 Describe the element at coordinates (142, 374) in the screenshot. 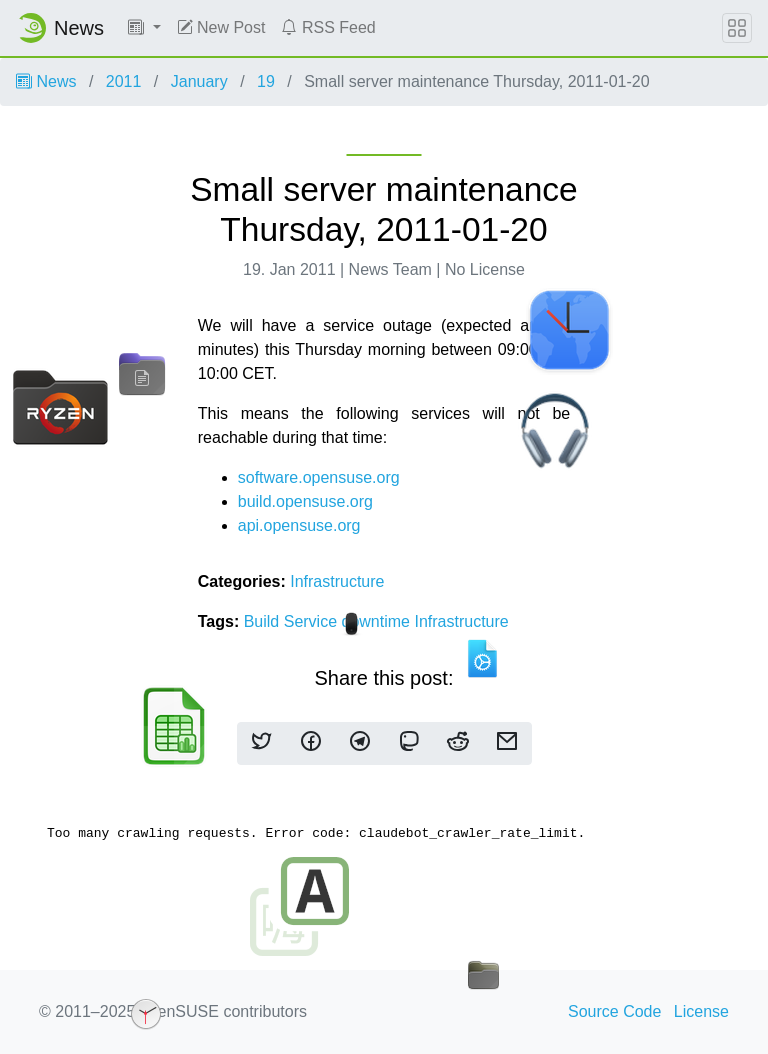

I see `open your documents folder` at that location.